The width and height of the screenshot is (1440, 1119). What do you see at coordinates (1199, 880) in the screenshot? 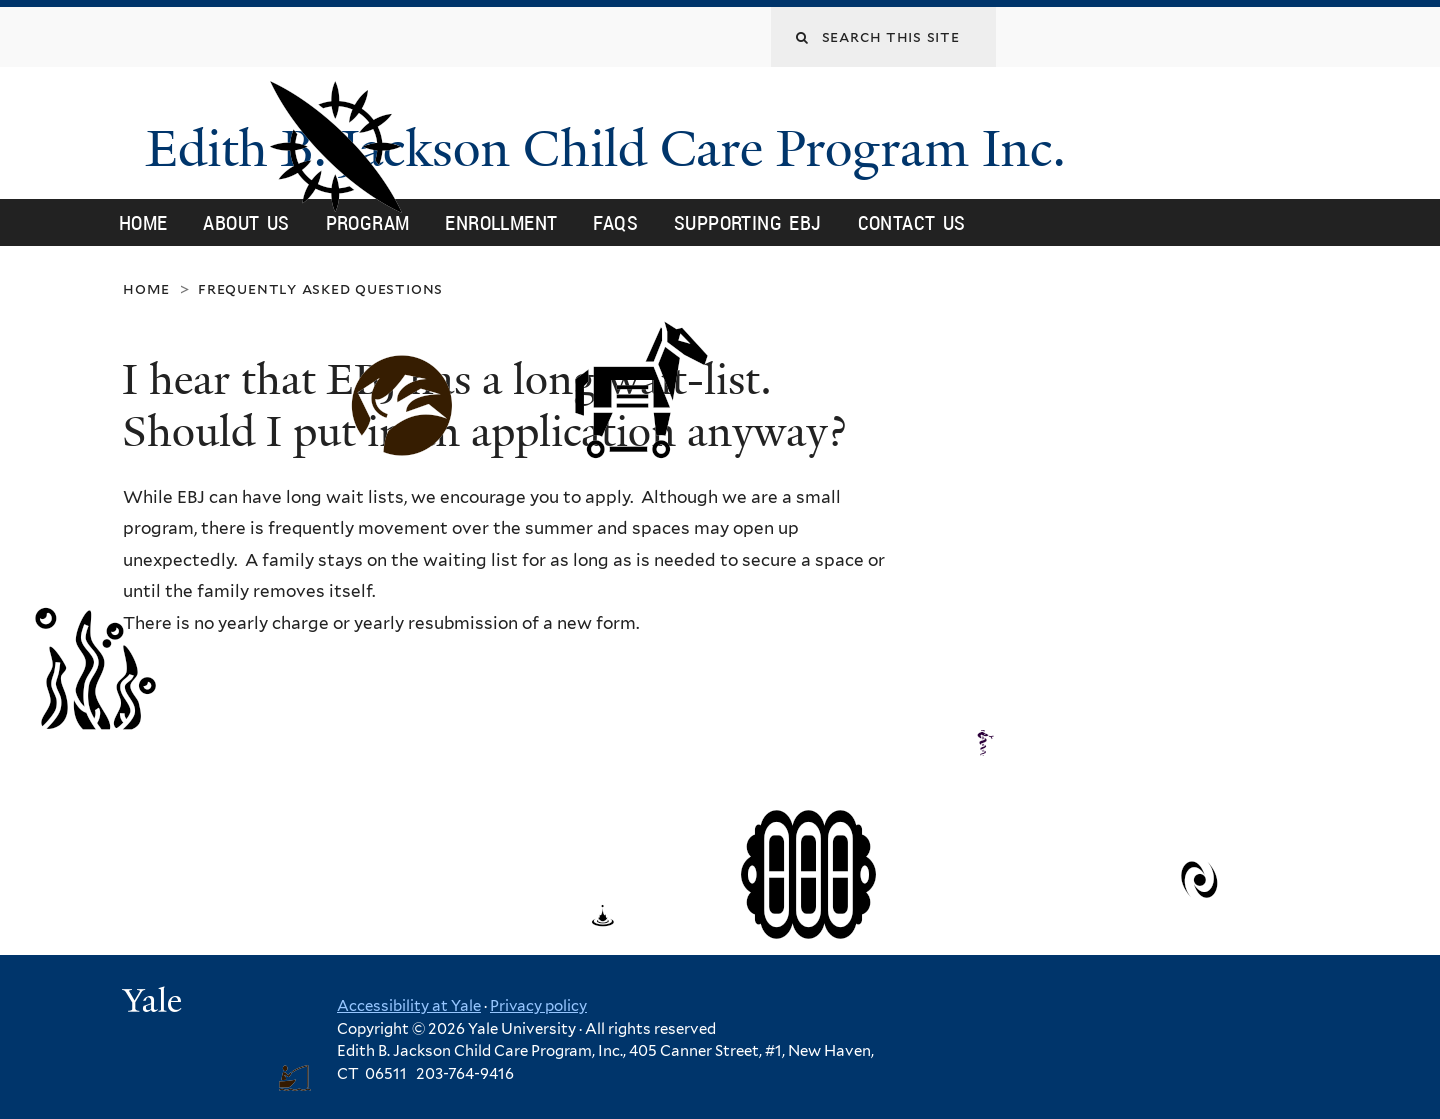
I see `activate focus or concentration mode` at bounding box center [1199, 880].